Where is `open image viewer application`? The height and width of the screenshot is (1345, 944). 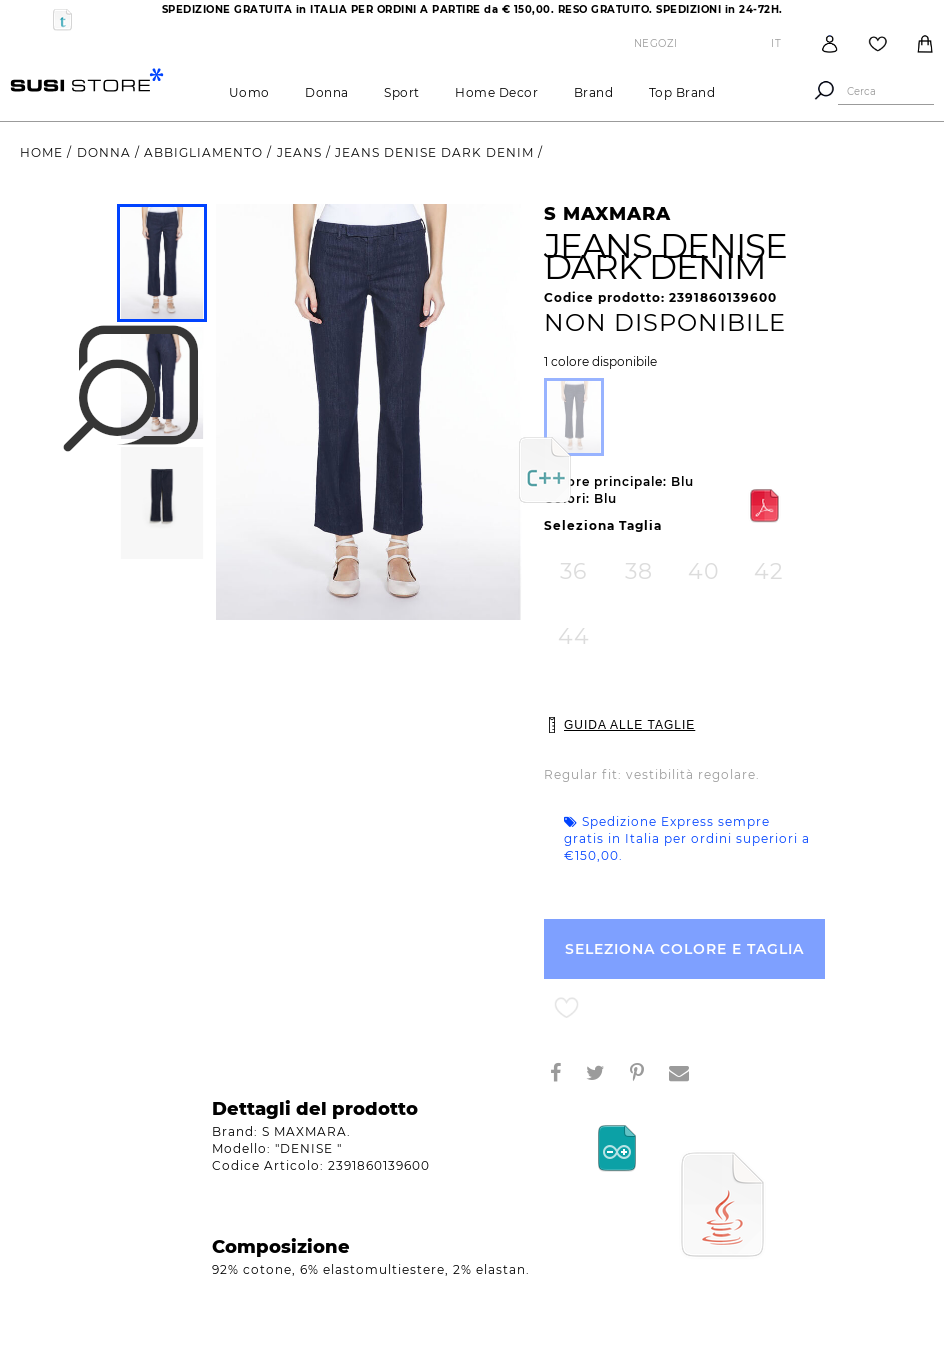
open image viewer application is located at coordinates (130, 385).